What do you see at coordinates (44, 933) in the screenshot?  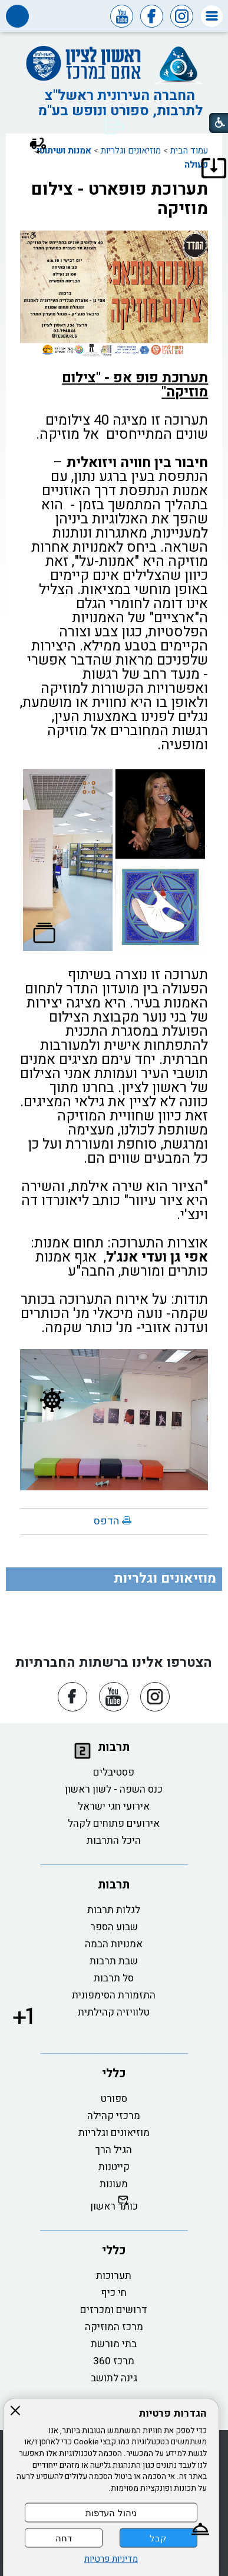 I see `view photo albums` at bounding box center [44, 933].